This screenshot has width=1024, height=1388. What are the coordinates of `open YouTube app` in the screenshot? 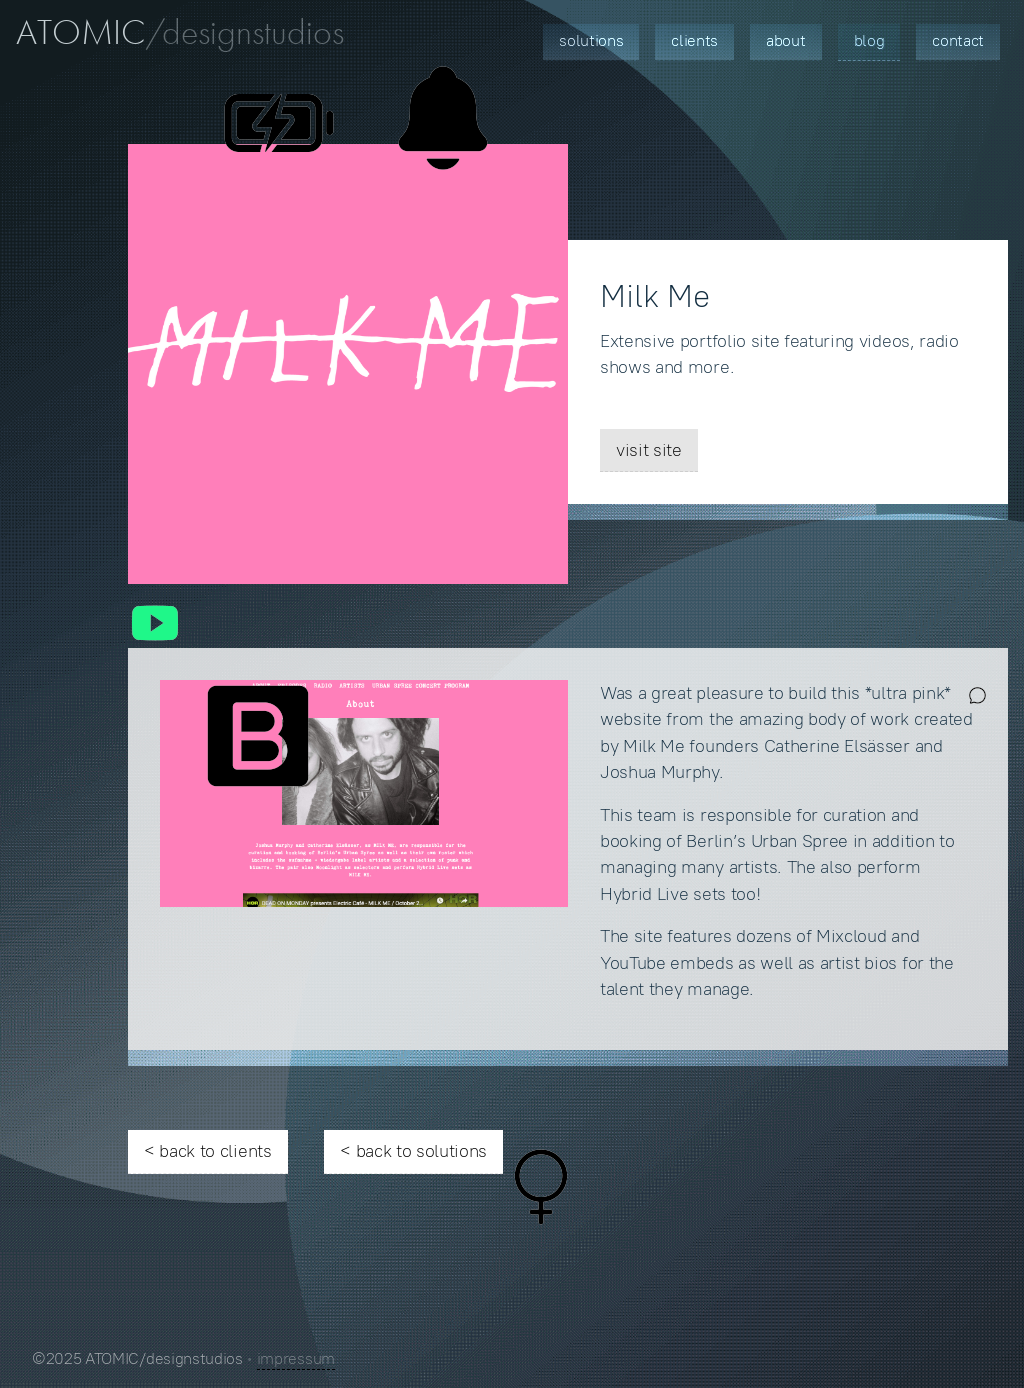 It's located at (155, 623).